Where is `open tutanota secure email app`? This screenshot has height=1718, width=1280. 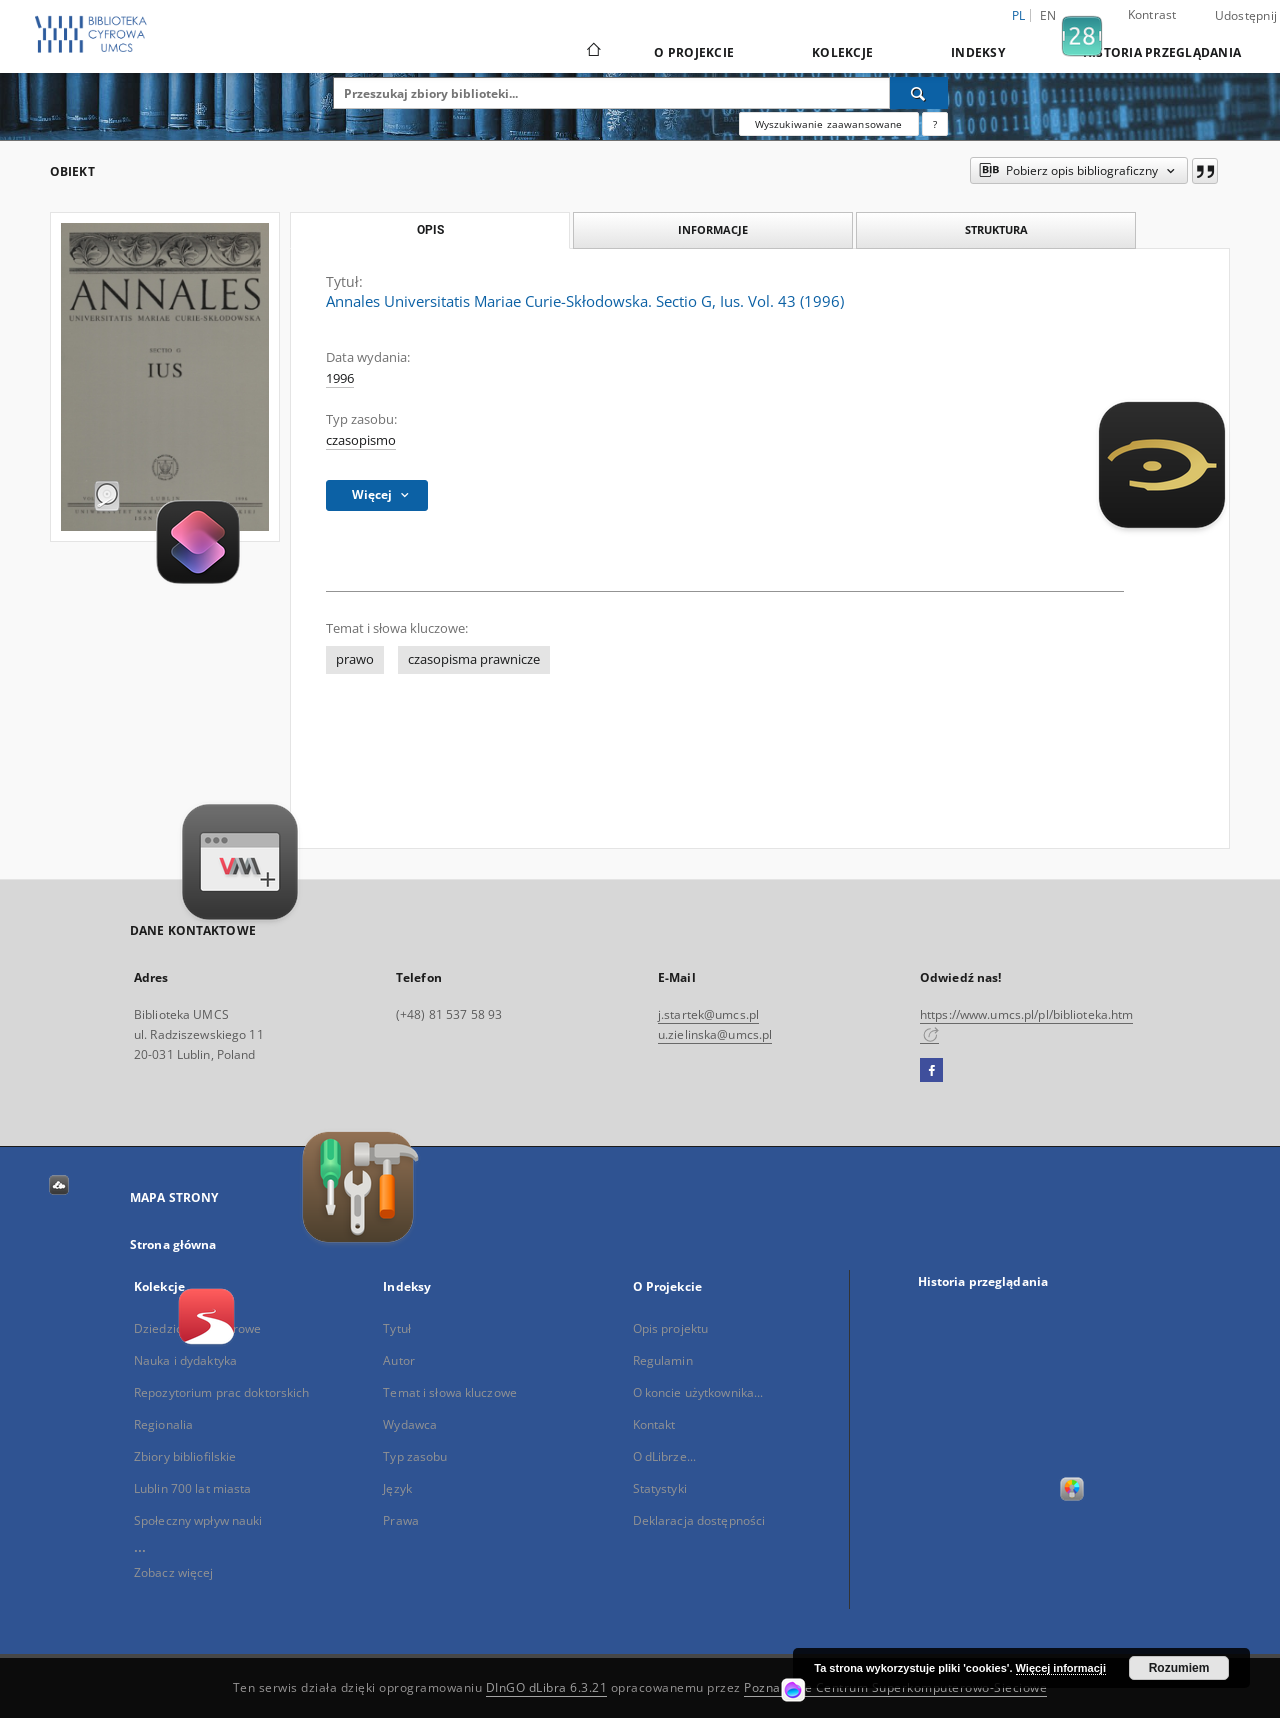
open tutanota secure email app is located at coordinates (206, 1316).